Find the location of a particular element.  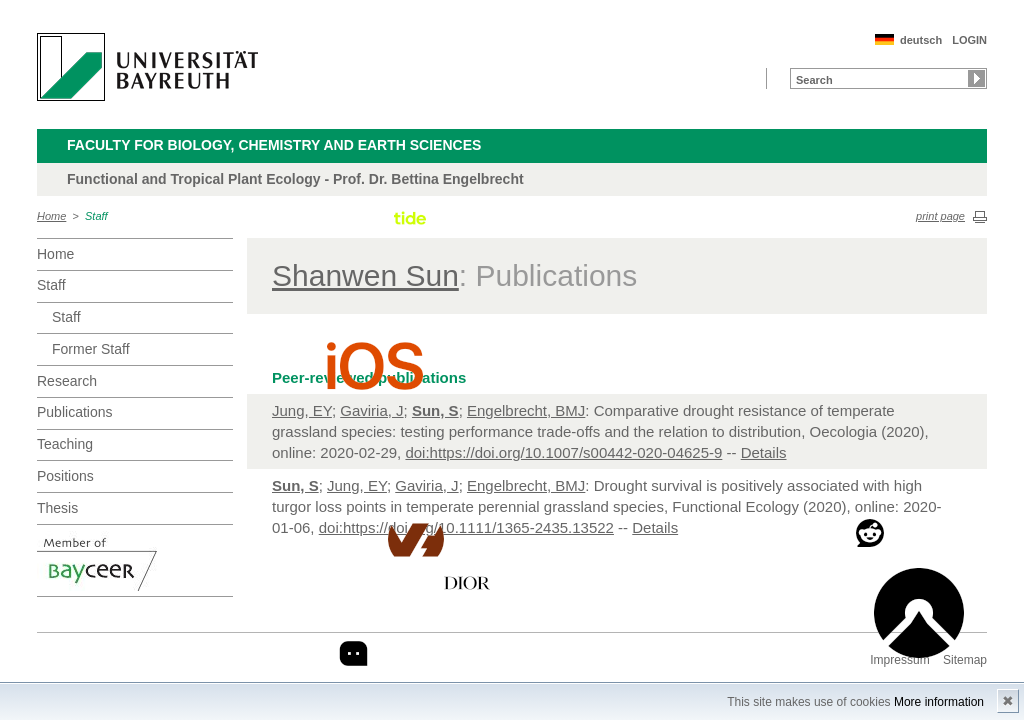

open messaging or chat app is located at coordinates (353, 653).